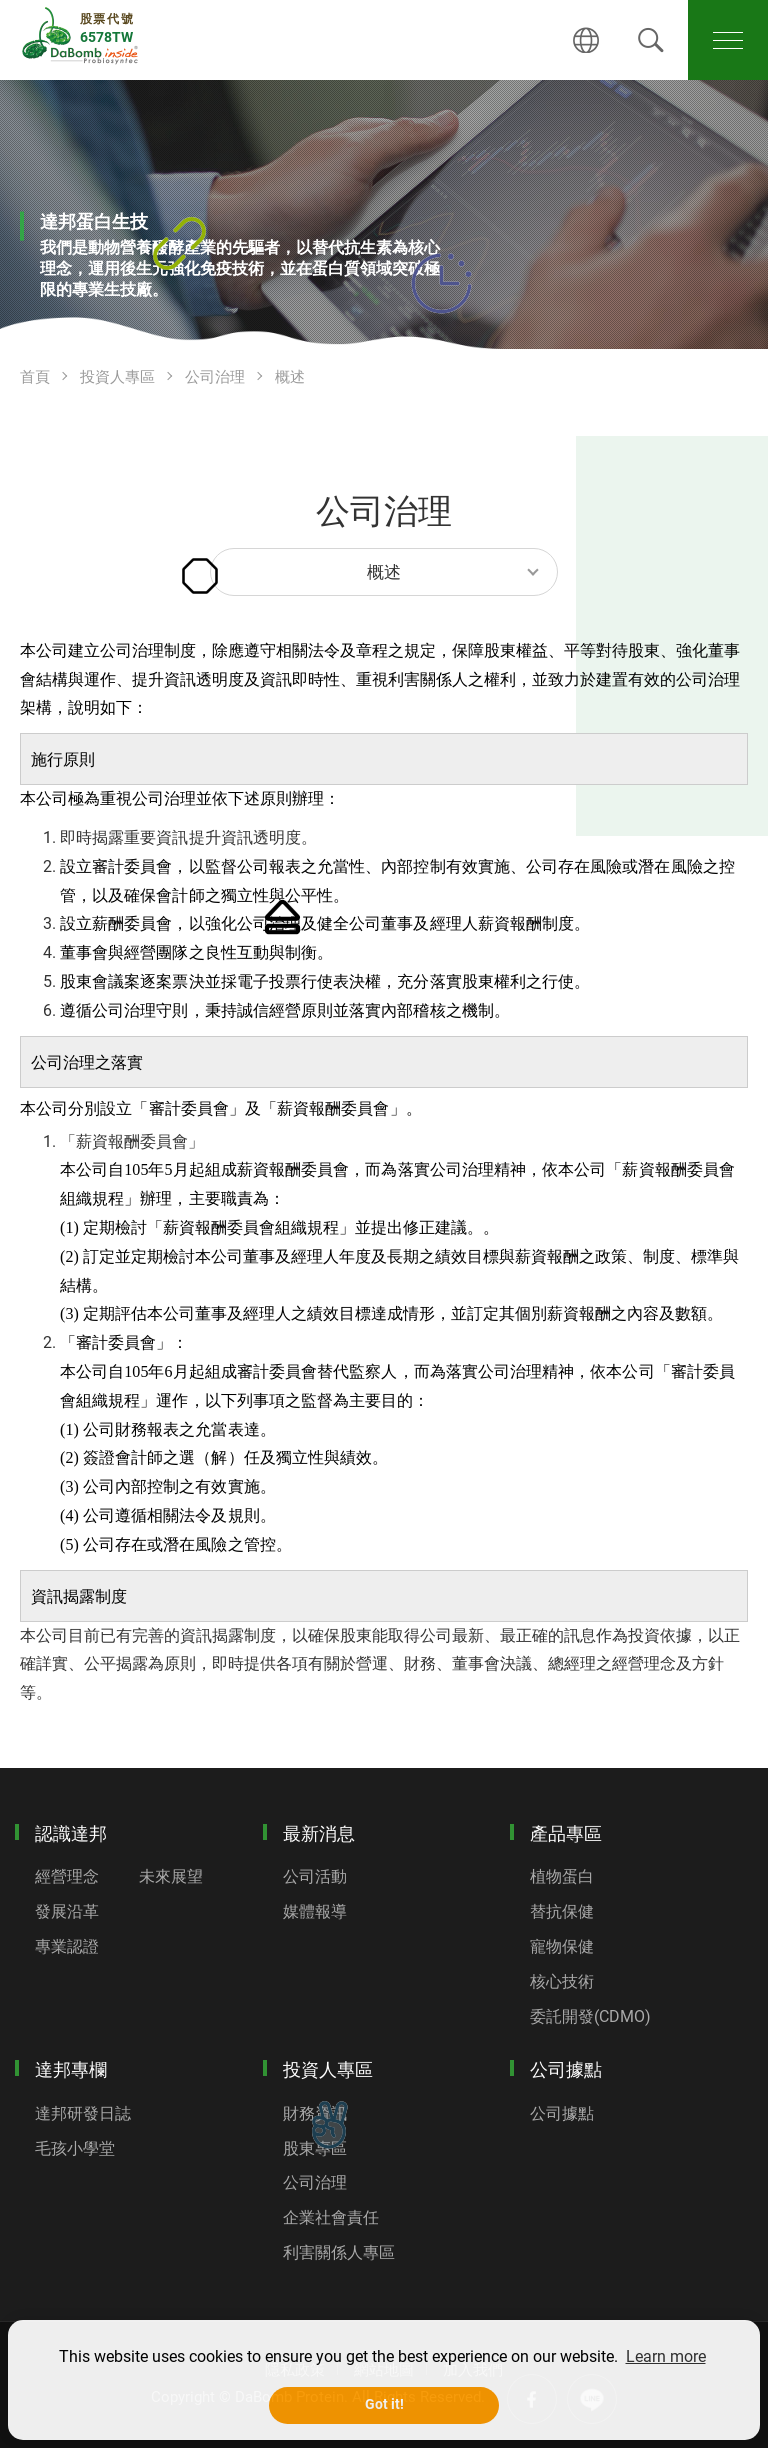 The image size is (768, 2448). I want to click on view countdown timer, so click(441, 283).